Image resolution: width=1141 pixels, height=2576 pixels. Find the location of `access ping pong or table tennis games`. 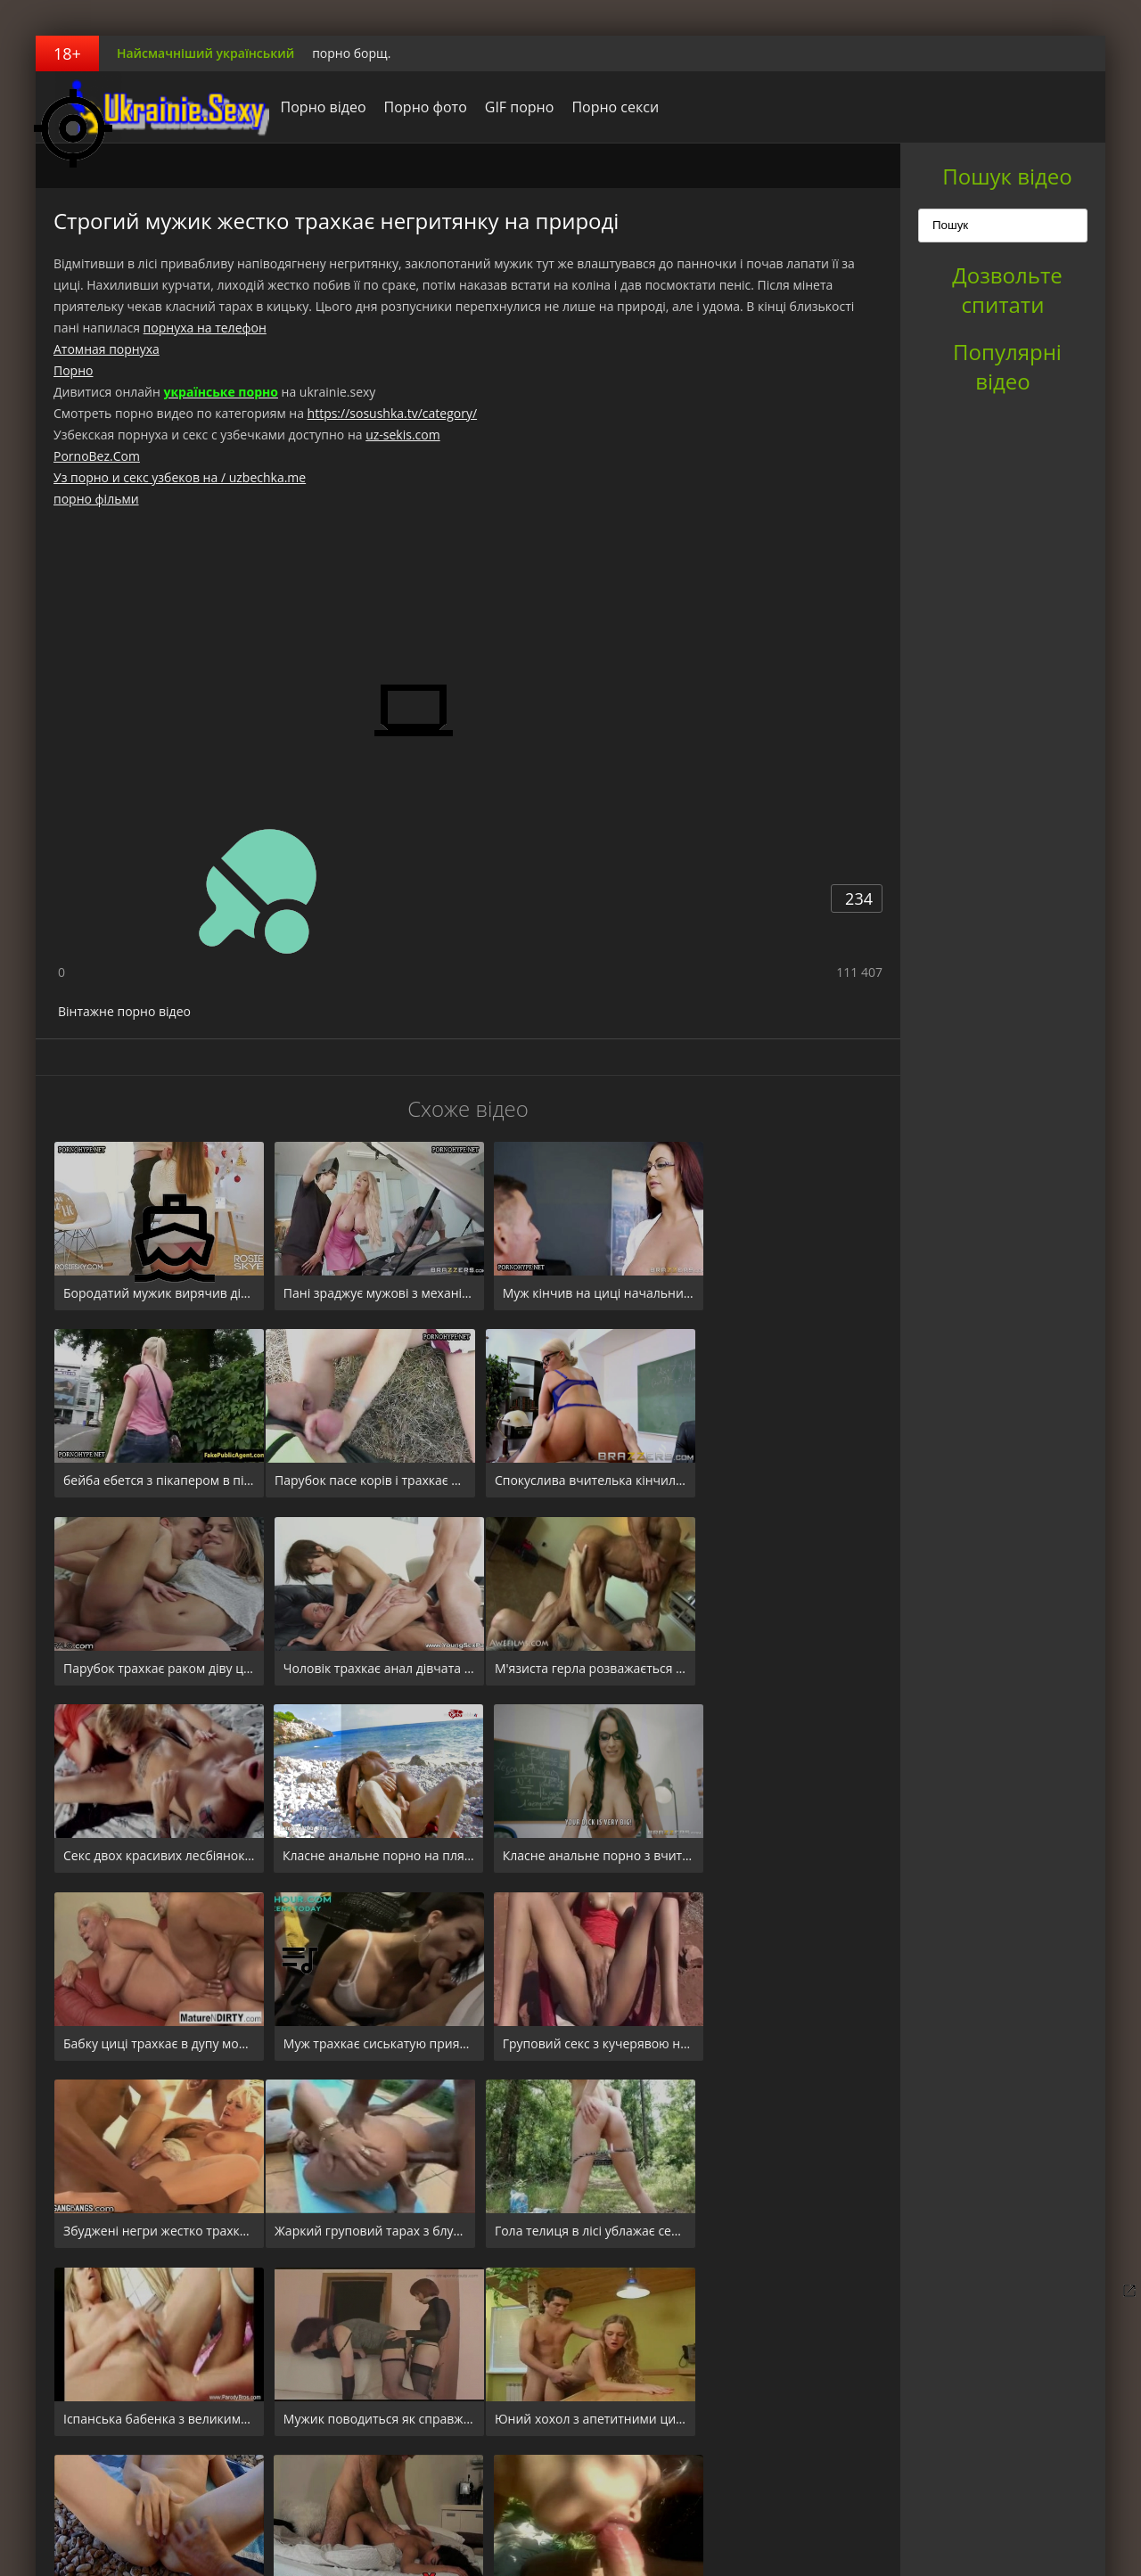

access ping pong or table tennis games is located at coordinates (258, 888).